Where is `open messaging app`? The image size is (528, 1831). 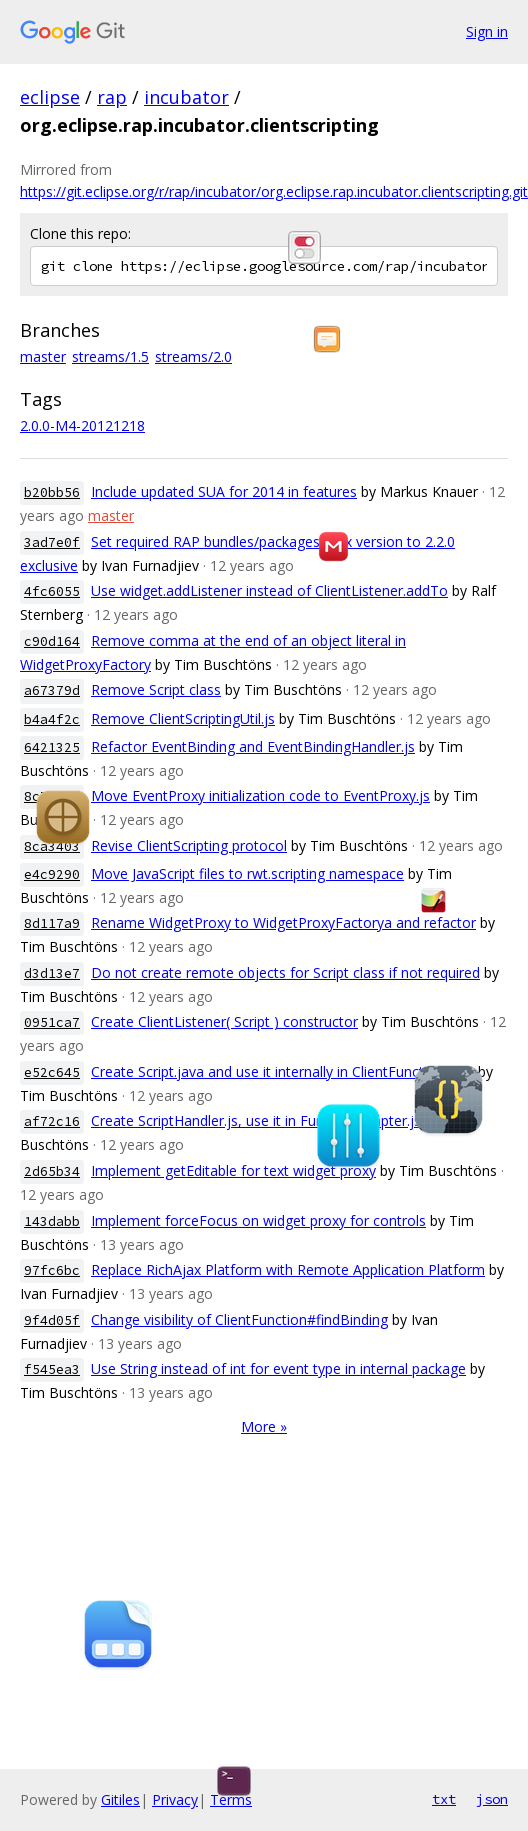 open messaging app is located at coordinates (327, 339).